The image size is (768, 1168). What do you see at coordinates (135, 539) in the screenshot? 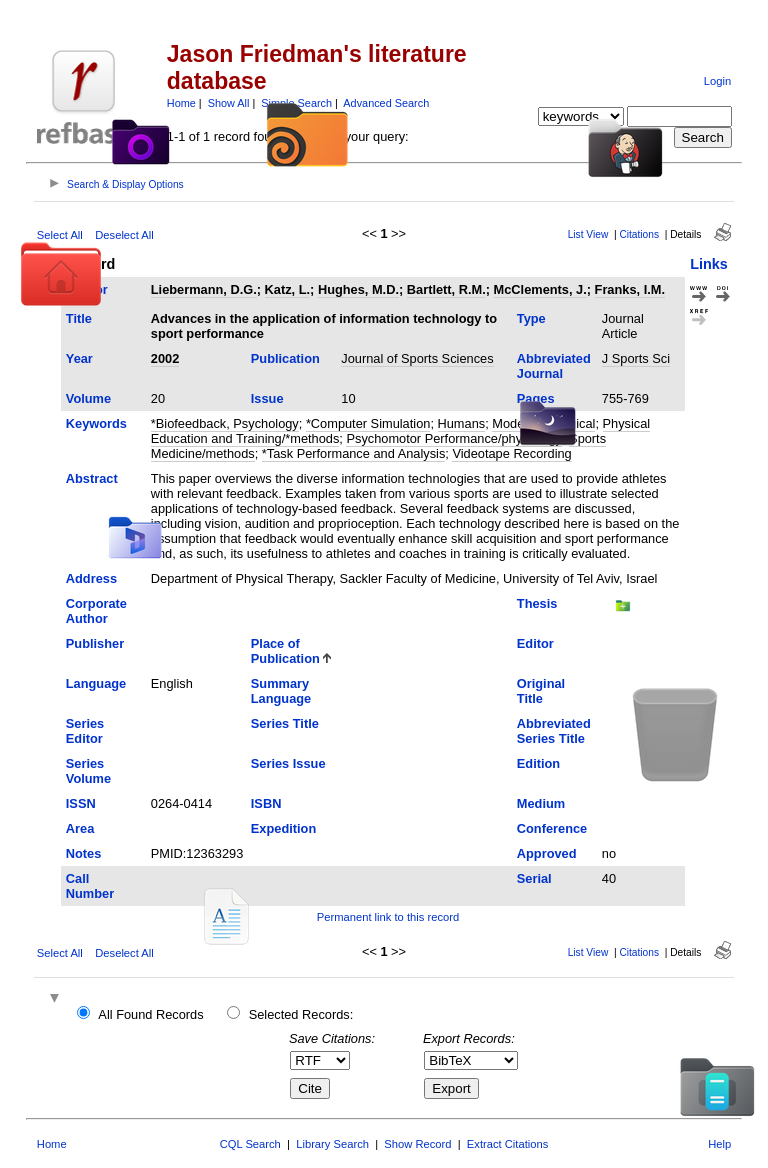
I see `open microsoft dynamics 365 for phones folder` at bounding box center [135, 539].